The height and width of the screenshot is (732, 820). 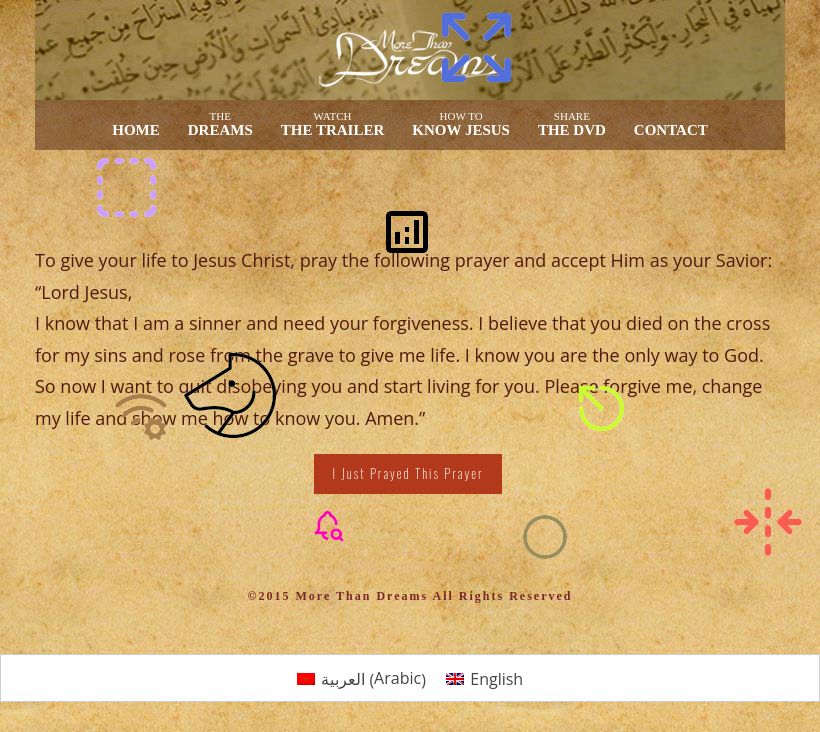 What do you see at coordinates (407, 232) in the screenshot?
I see `view analytics and statistics` at bounding box center [407, 232].